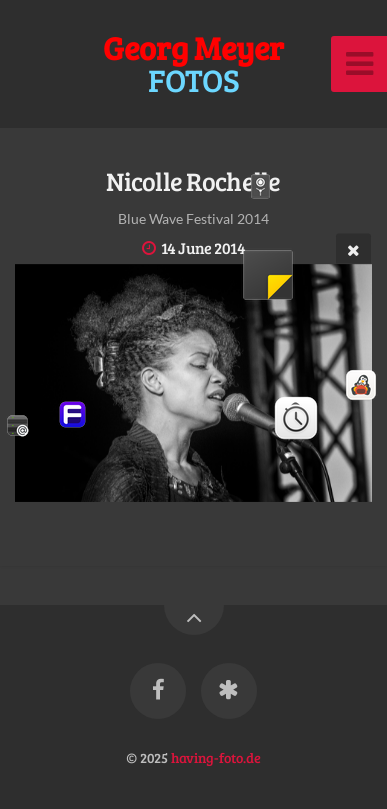 The image size is (387, 809). I want to click on open Déjà Dup backup application, so click(260, 186).